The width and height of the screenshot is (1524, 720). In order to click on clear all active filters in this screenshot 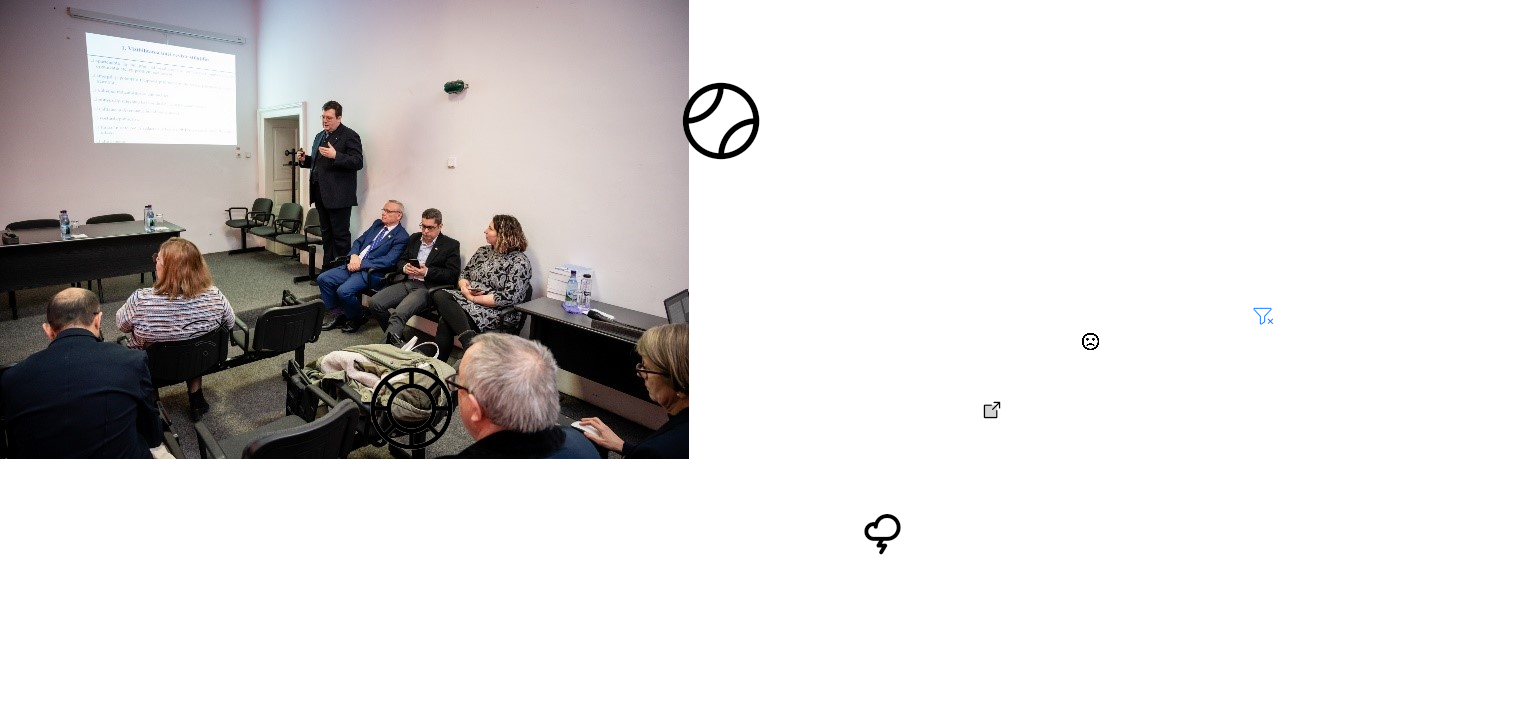, I will do `click(1262, 315)`.